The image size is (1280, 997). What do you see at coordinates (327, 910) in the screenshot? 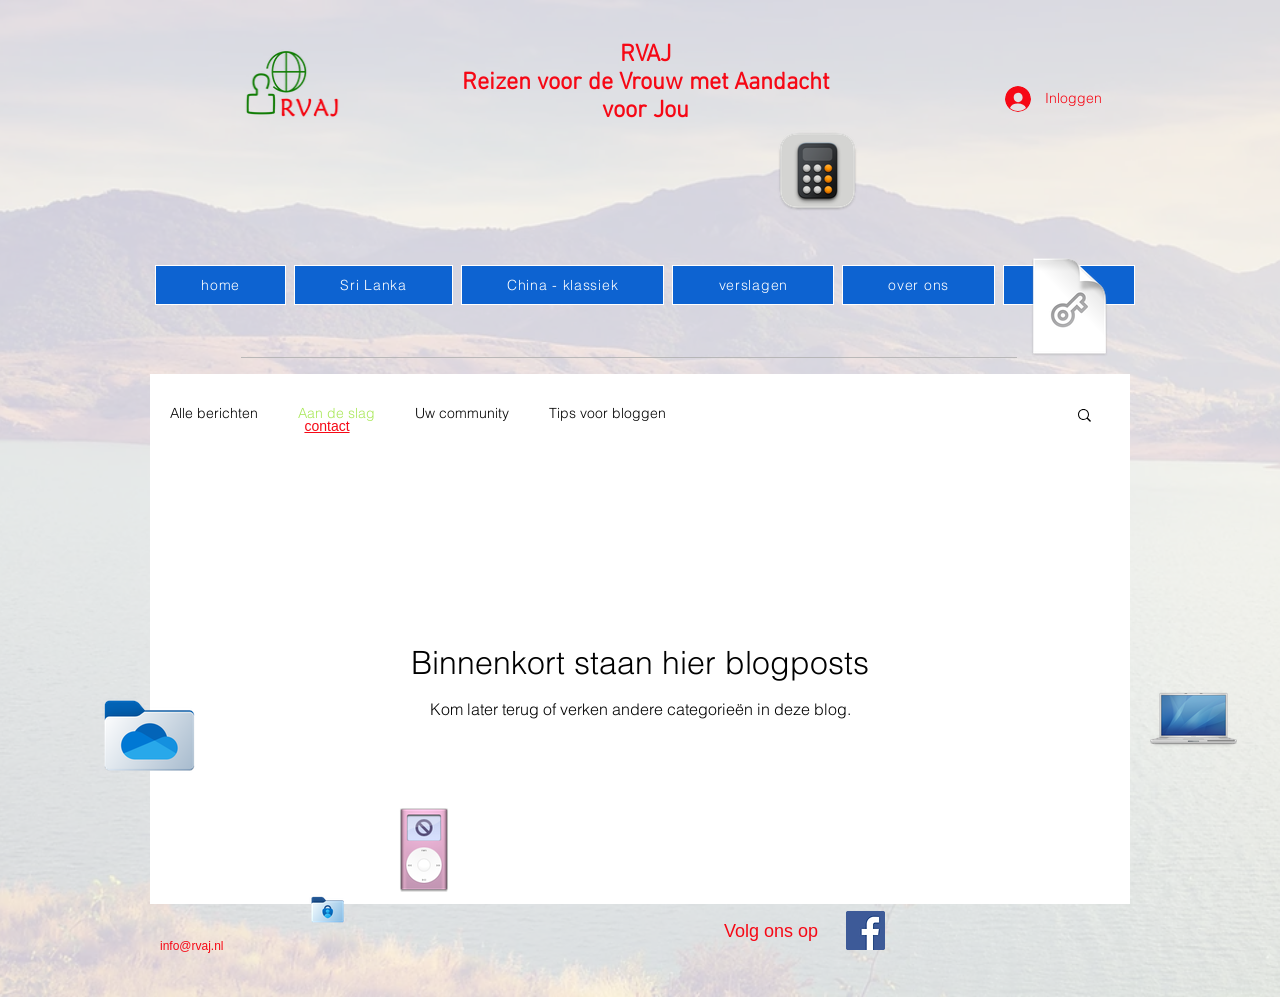
I see `folder containing microsoft authenticator app data` at bounding box center [327, 910].